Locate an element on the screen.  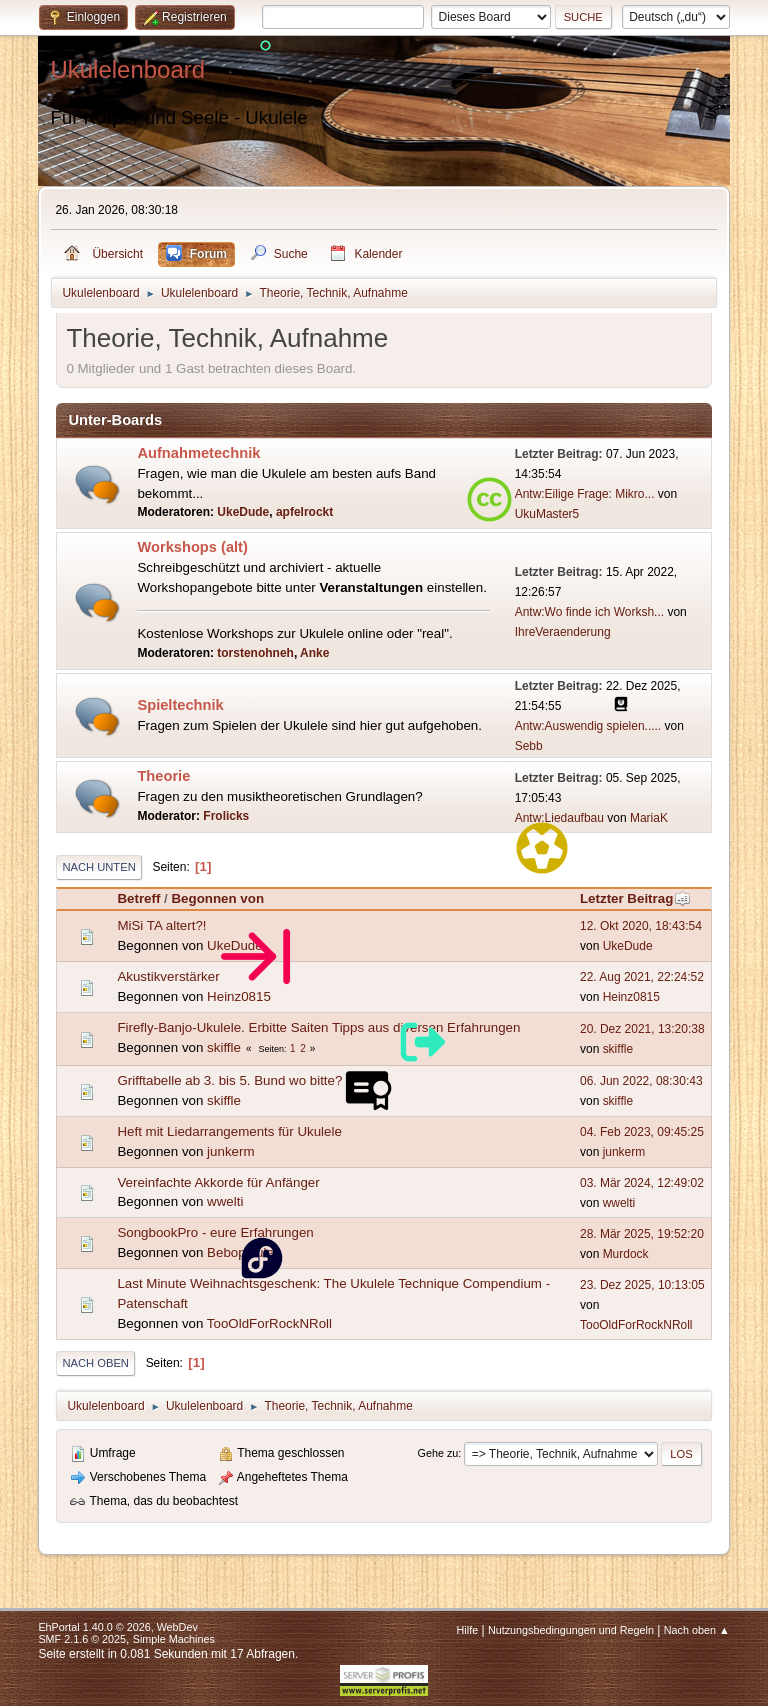
access the journal of the whills or star wars lore reference is located at coordinates (621, 704).